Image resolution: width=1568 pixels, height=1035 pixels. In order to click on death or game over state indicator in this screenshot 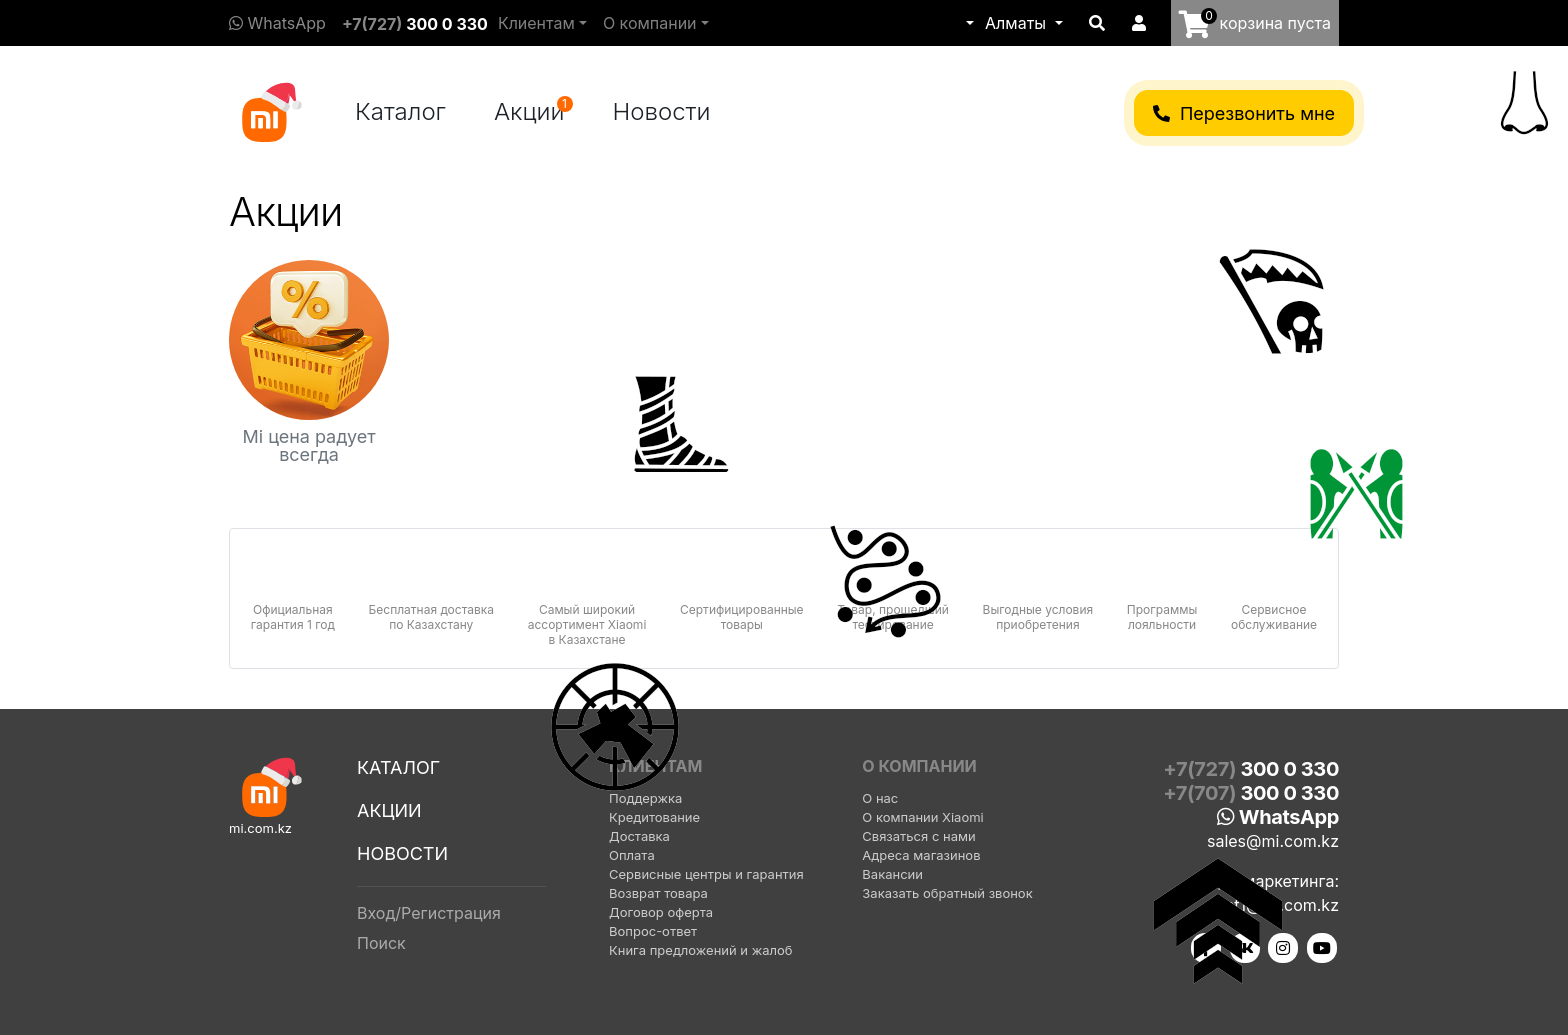, I will do `click(1272, 301)`.